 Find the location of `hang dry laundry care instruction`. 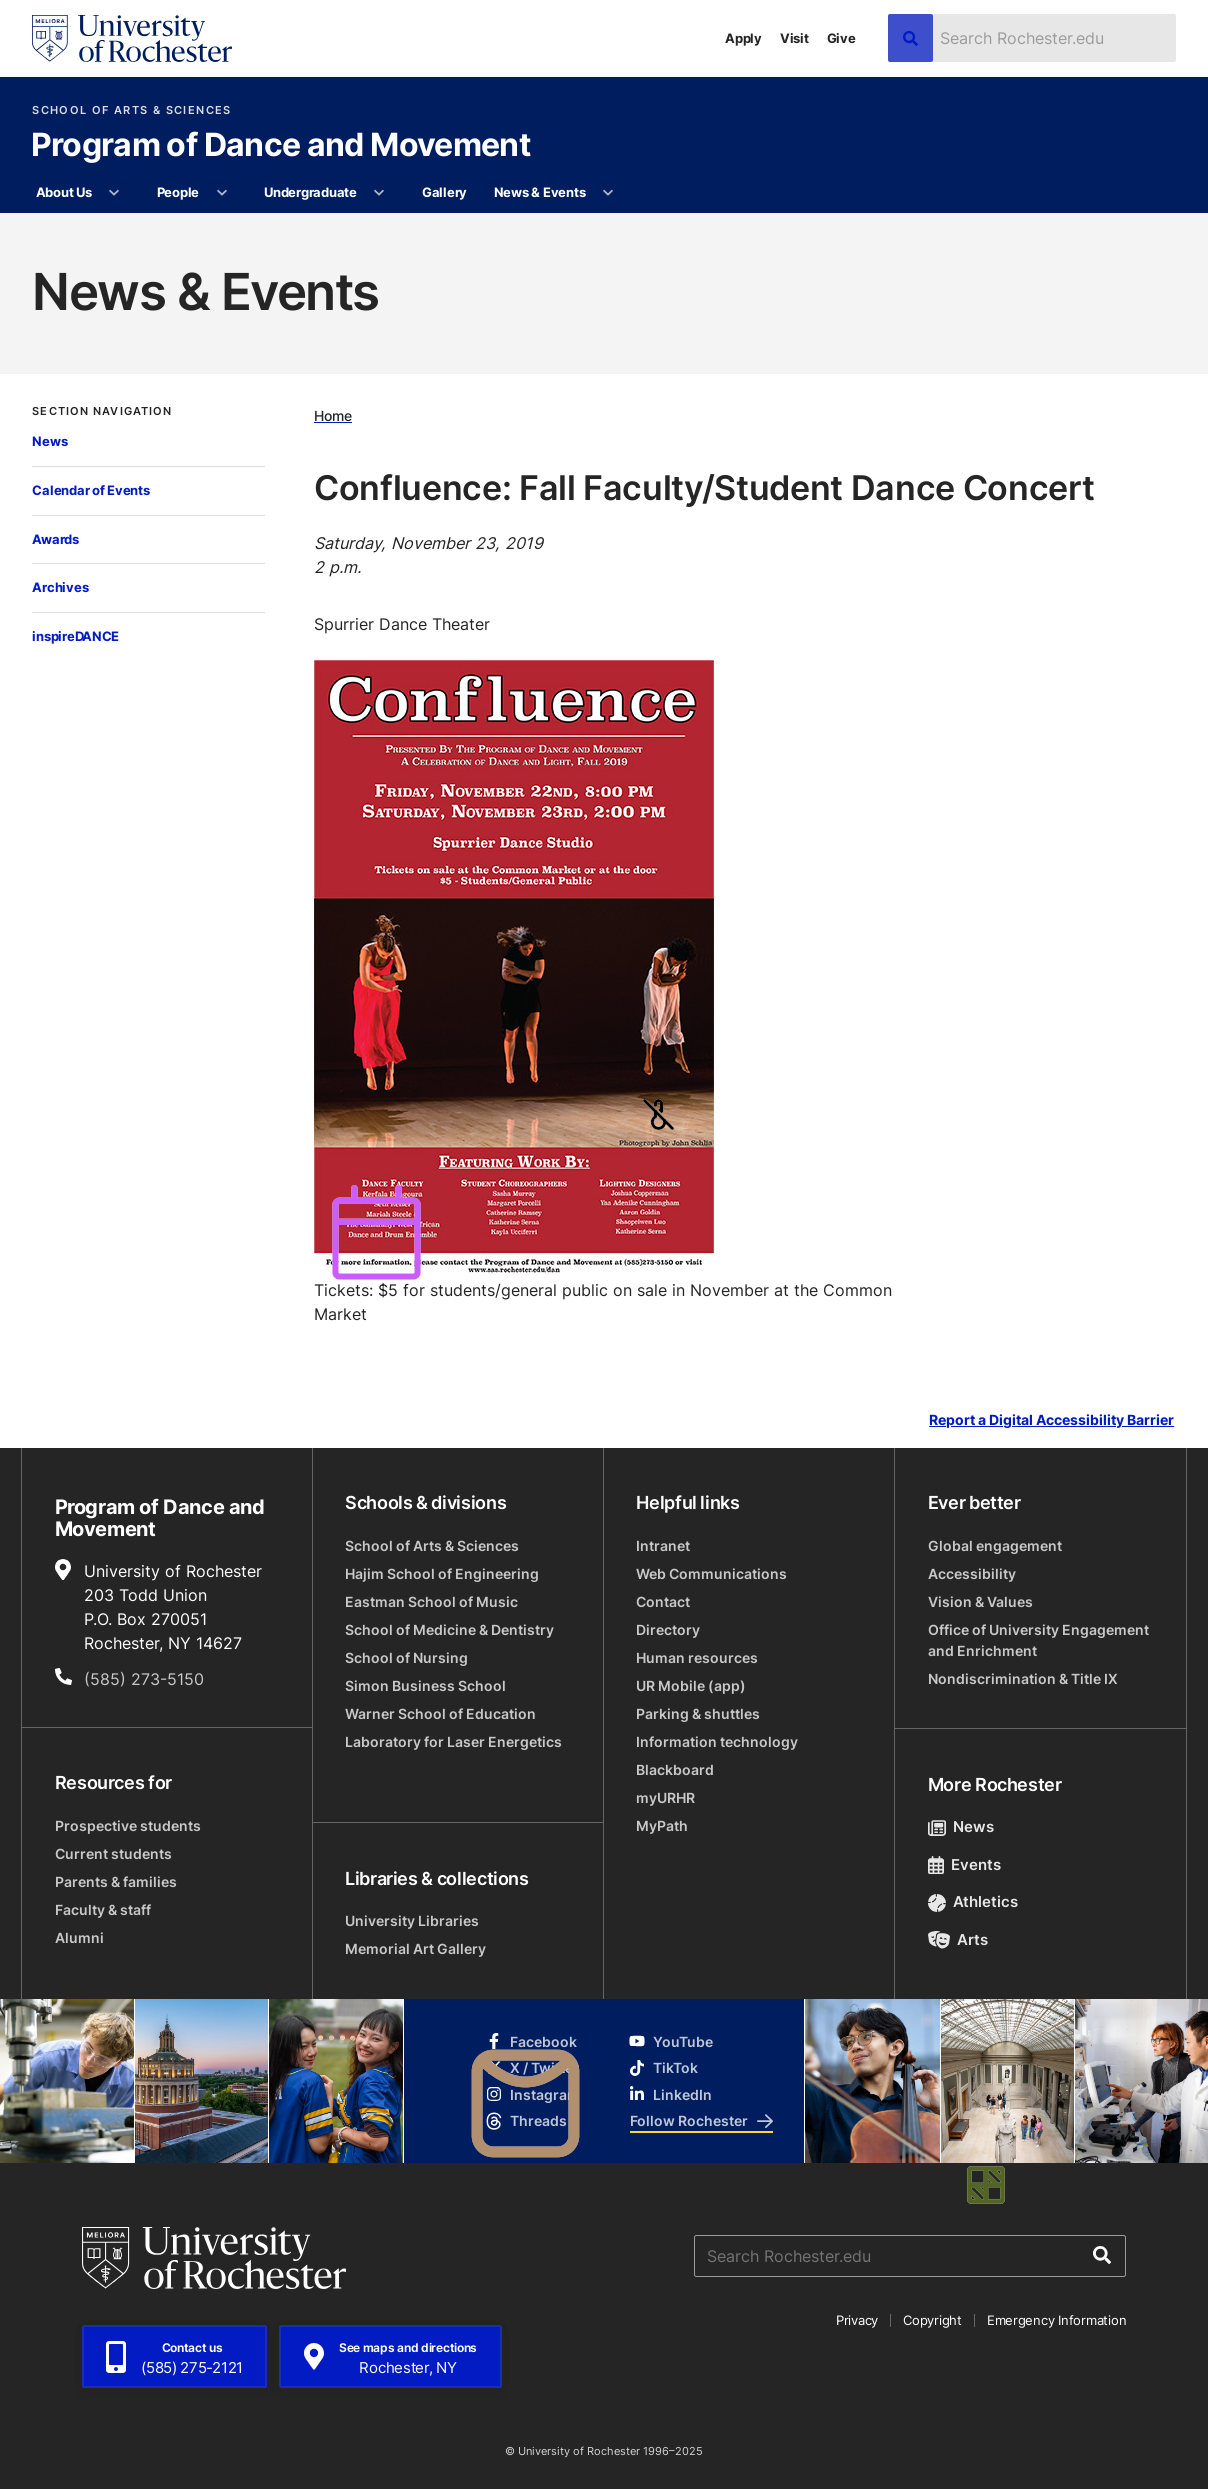

hang dry laundry care instruction is located at coordinates (525, 2103).